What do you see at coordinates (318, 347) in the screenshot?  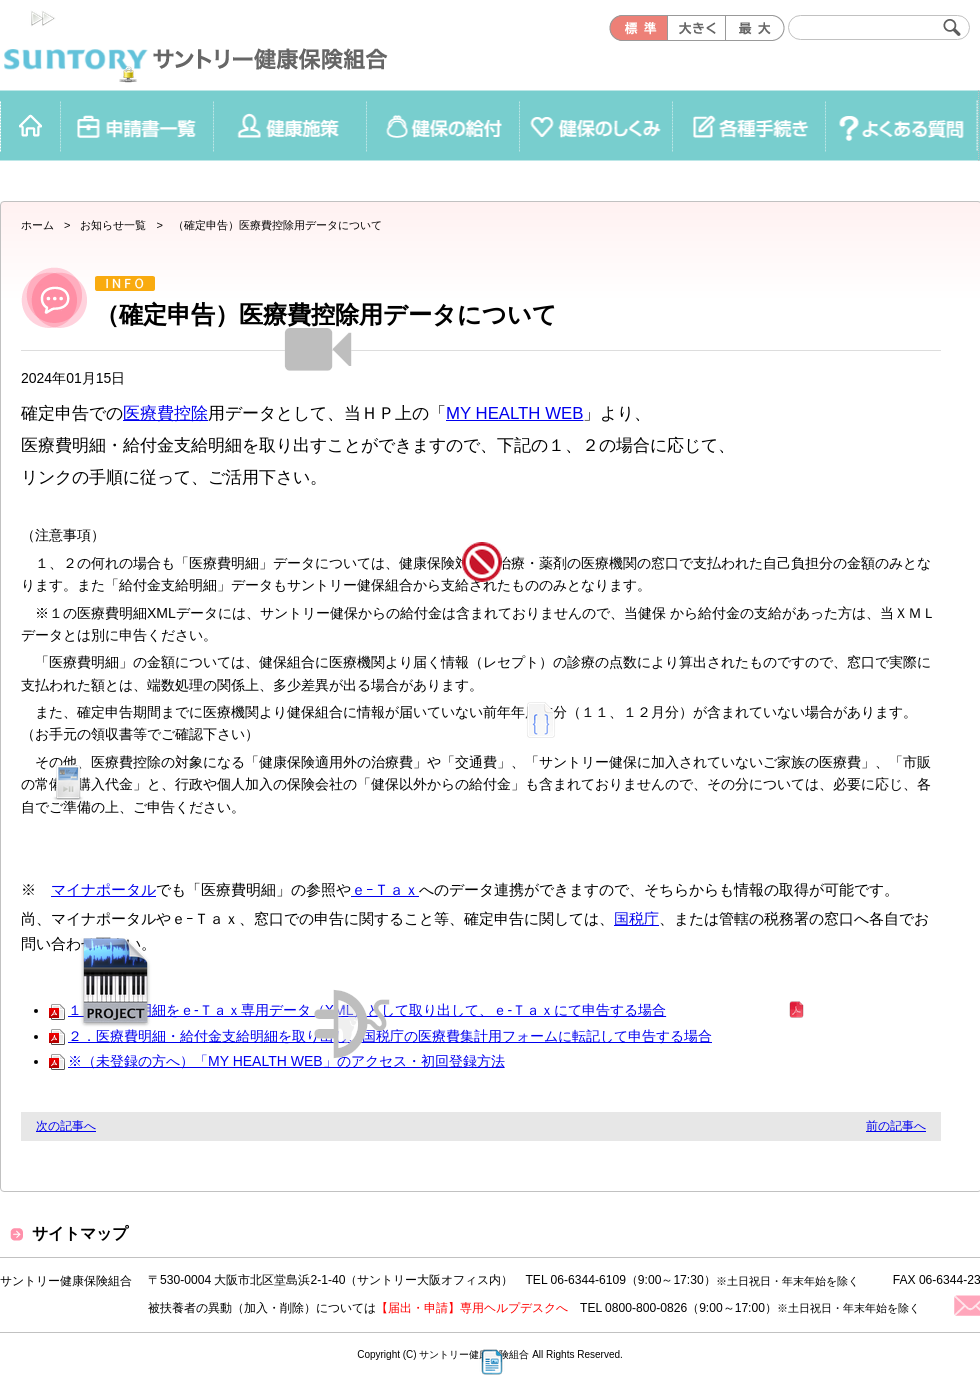 I see `access video files or library` at bounding box center [318, 347].